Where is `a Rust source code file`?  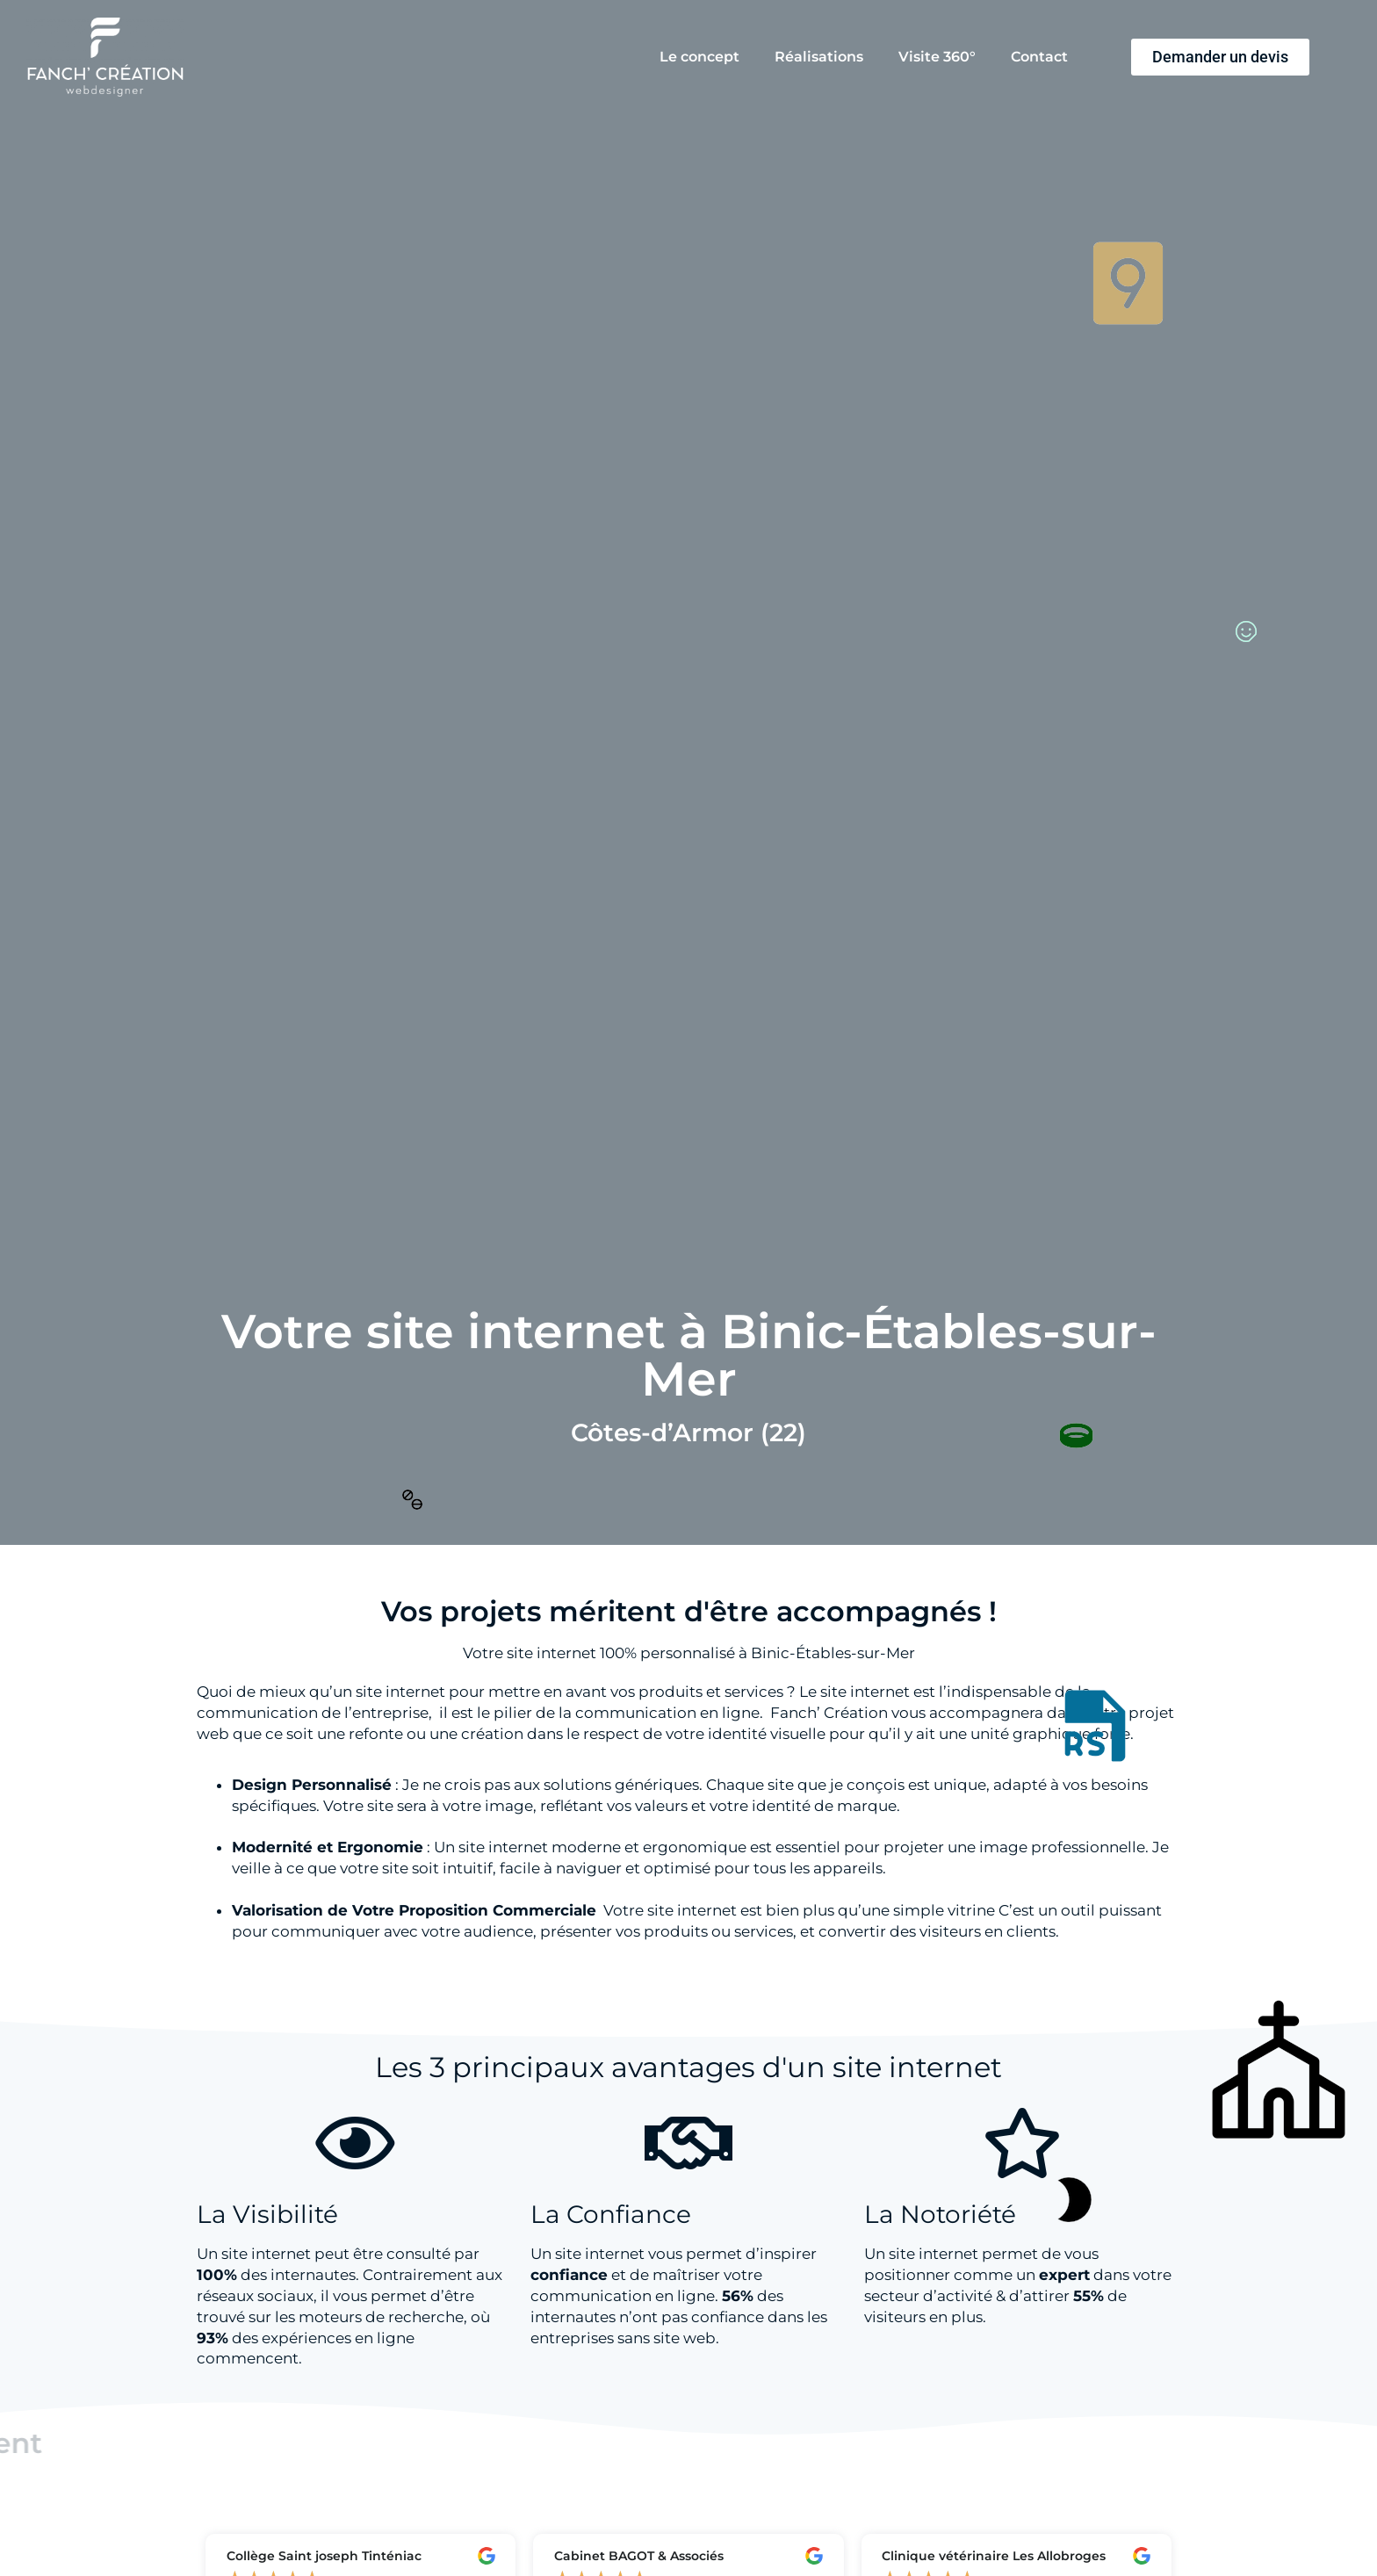
a Rust source code file is located at coordinates (1095, 1726).